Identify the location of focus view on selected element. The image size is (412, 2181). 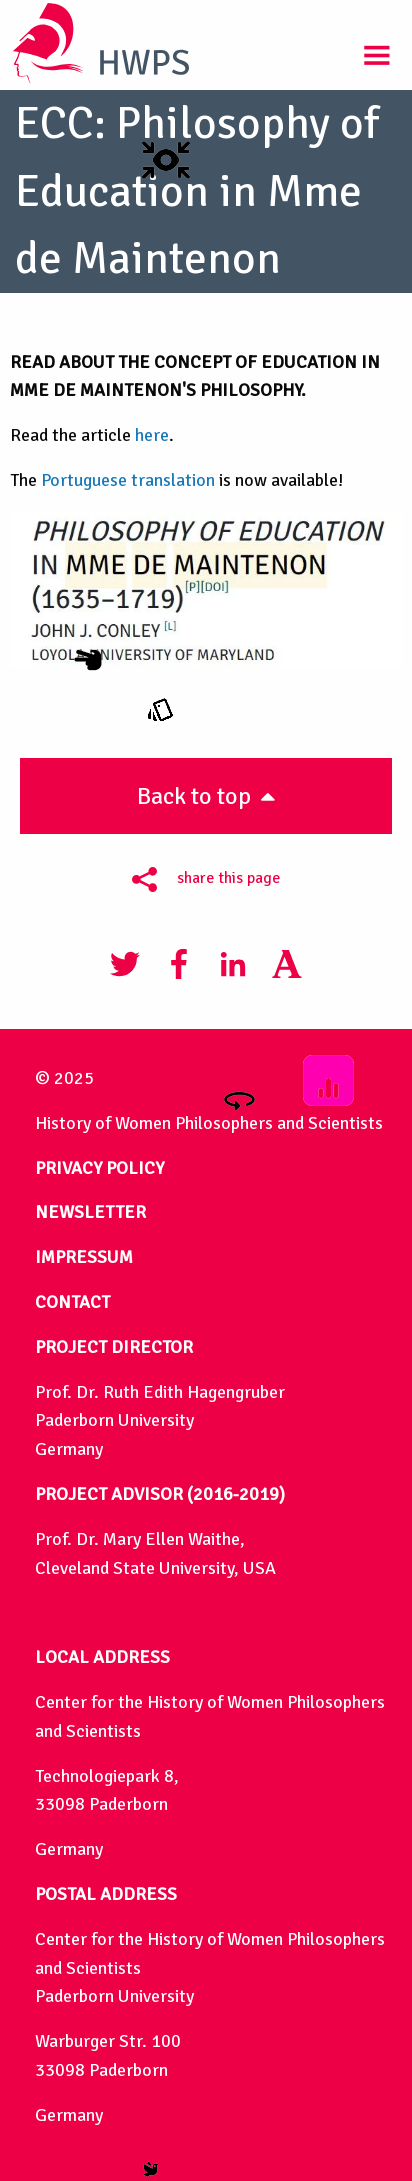
(166, 160).